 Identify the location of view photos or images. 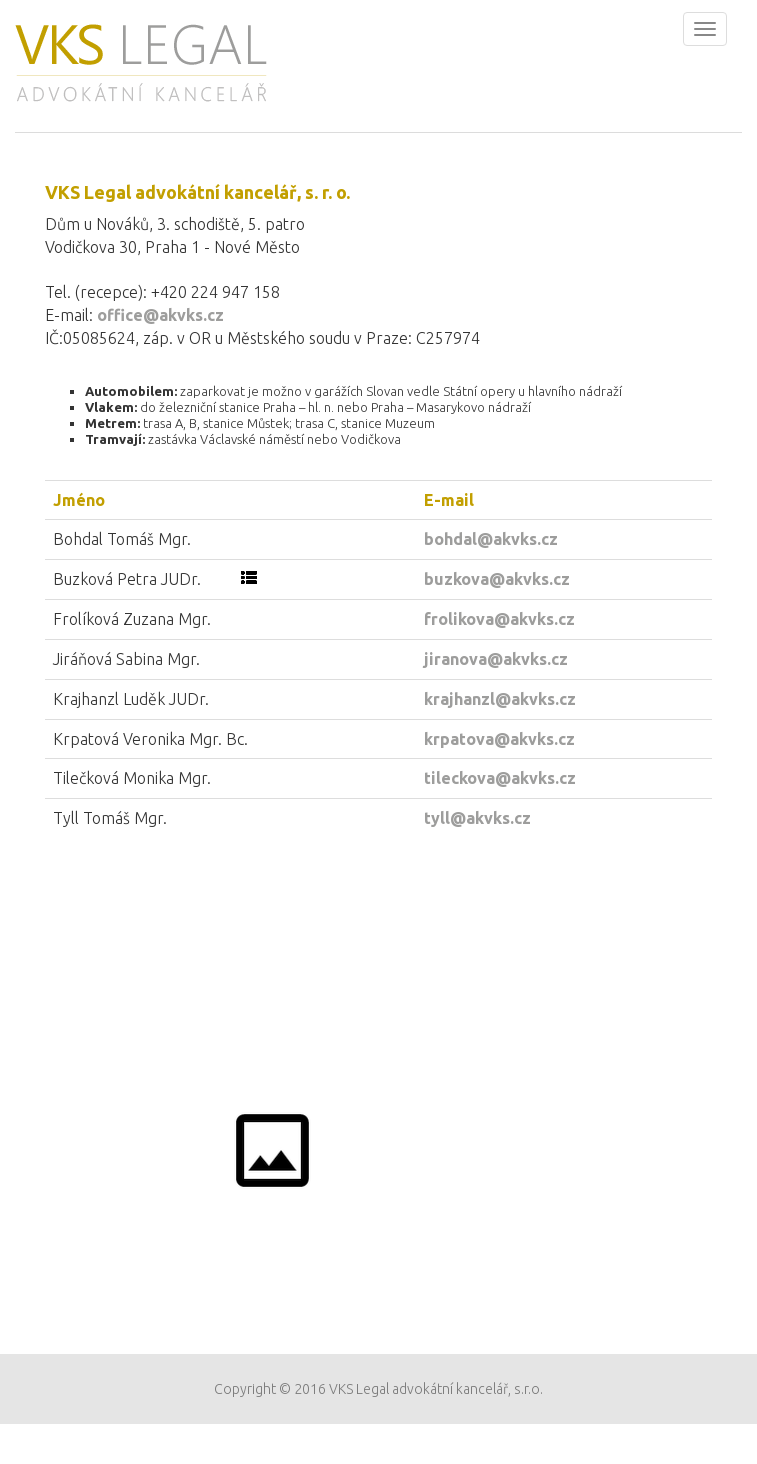
(272, 1150).